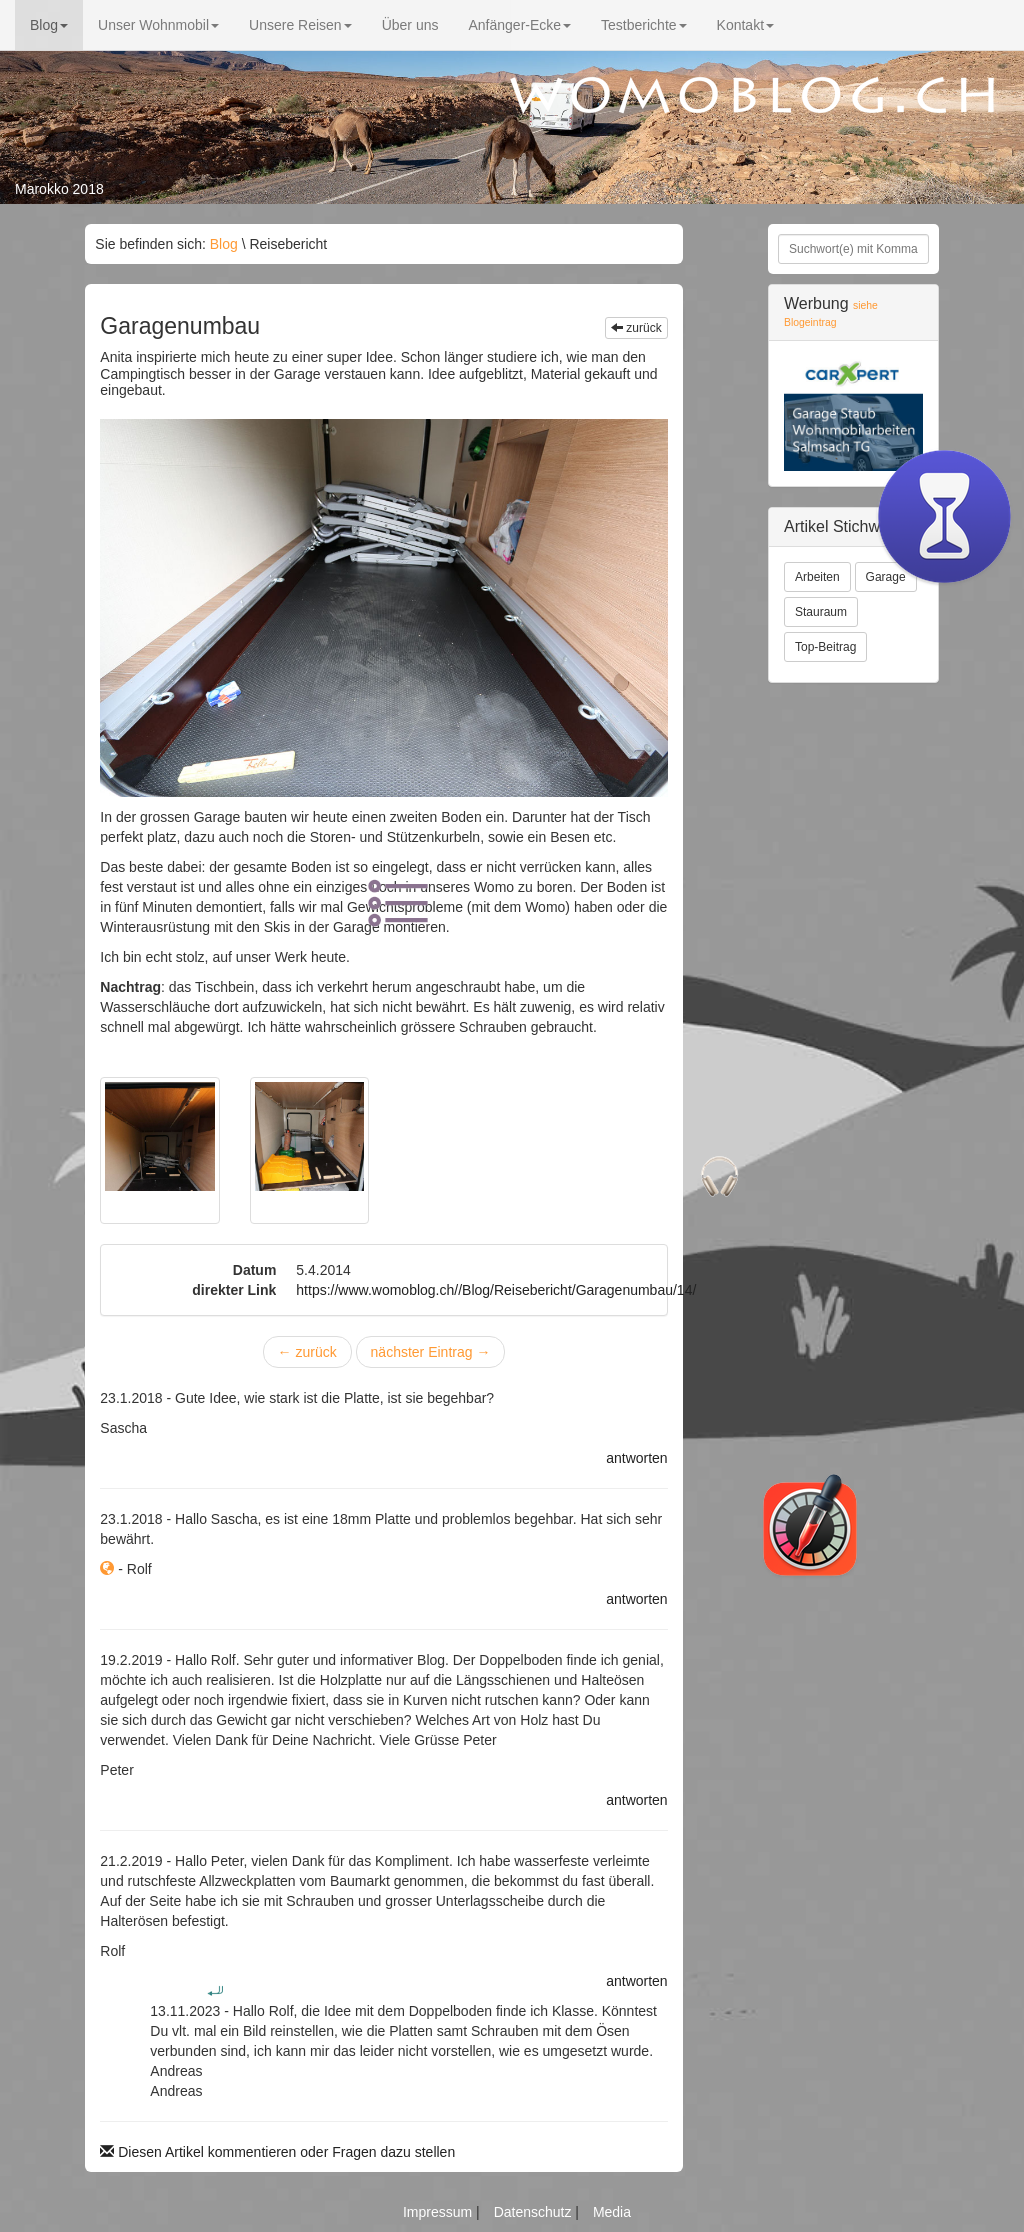 The width and height of the screenshot is (1024, 2232). I want to click on reply to all recipients of an email, so click(215, 1990).